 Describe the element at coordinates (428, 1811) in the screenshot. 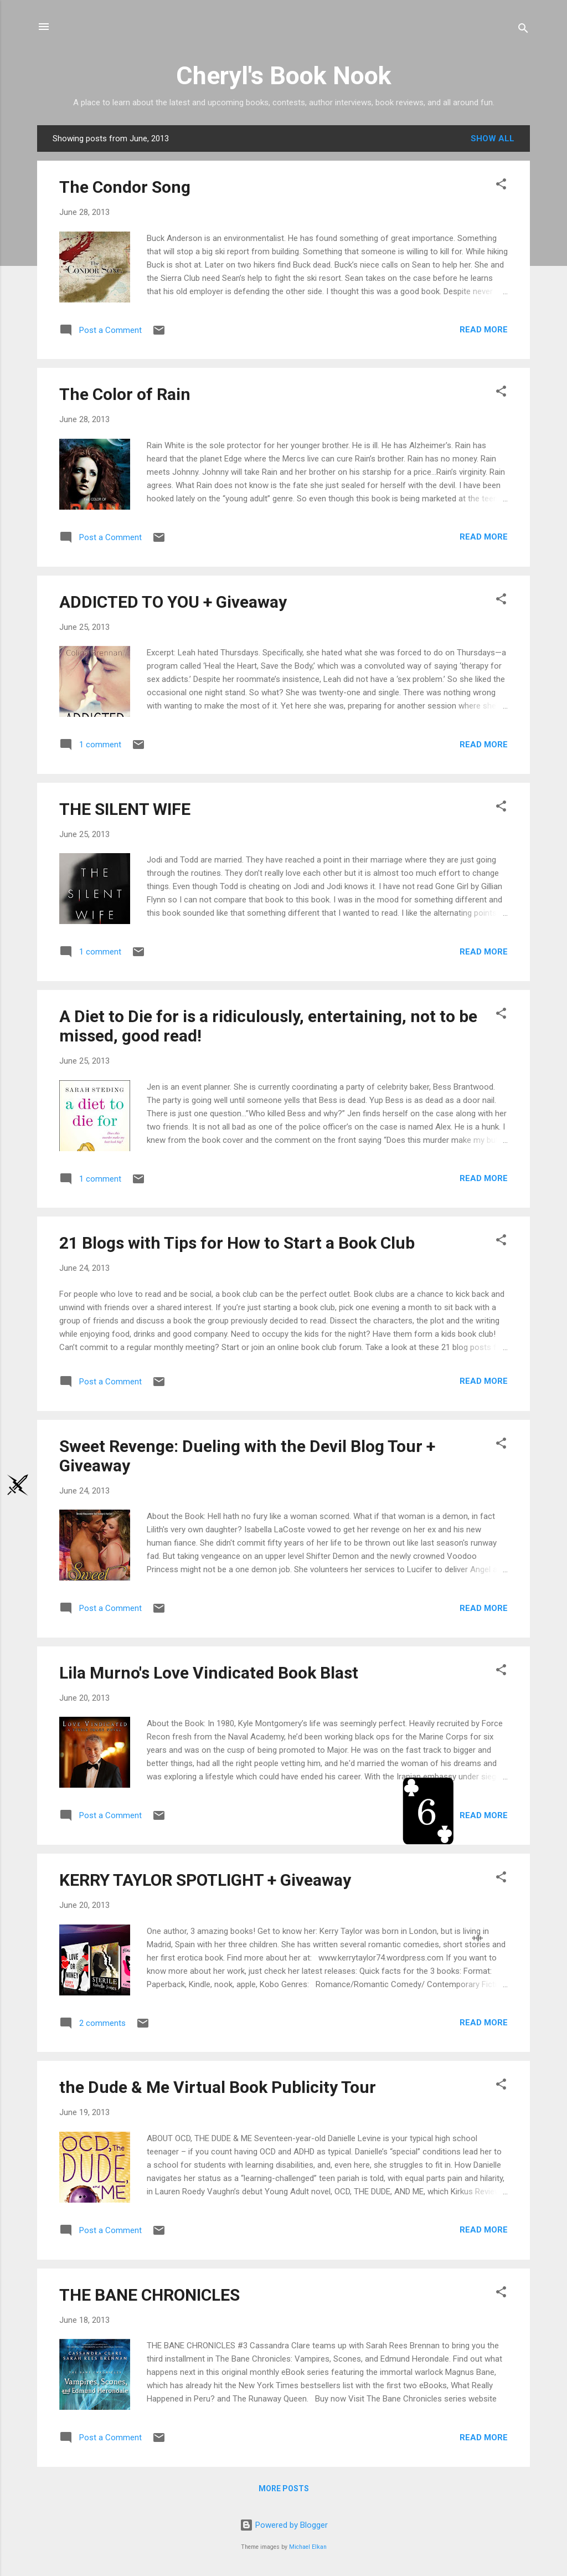

I see `six of clubs playing card` at that location.